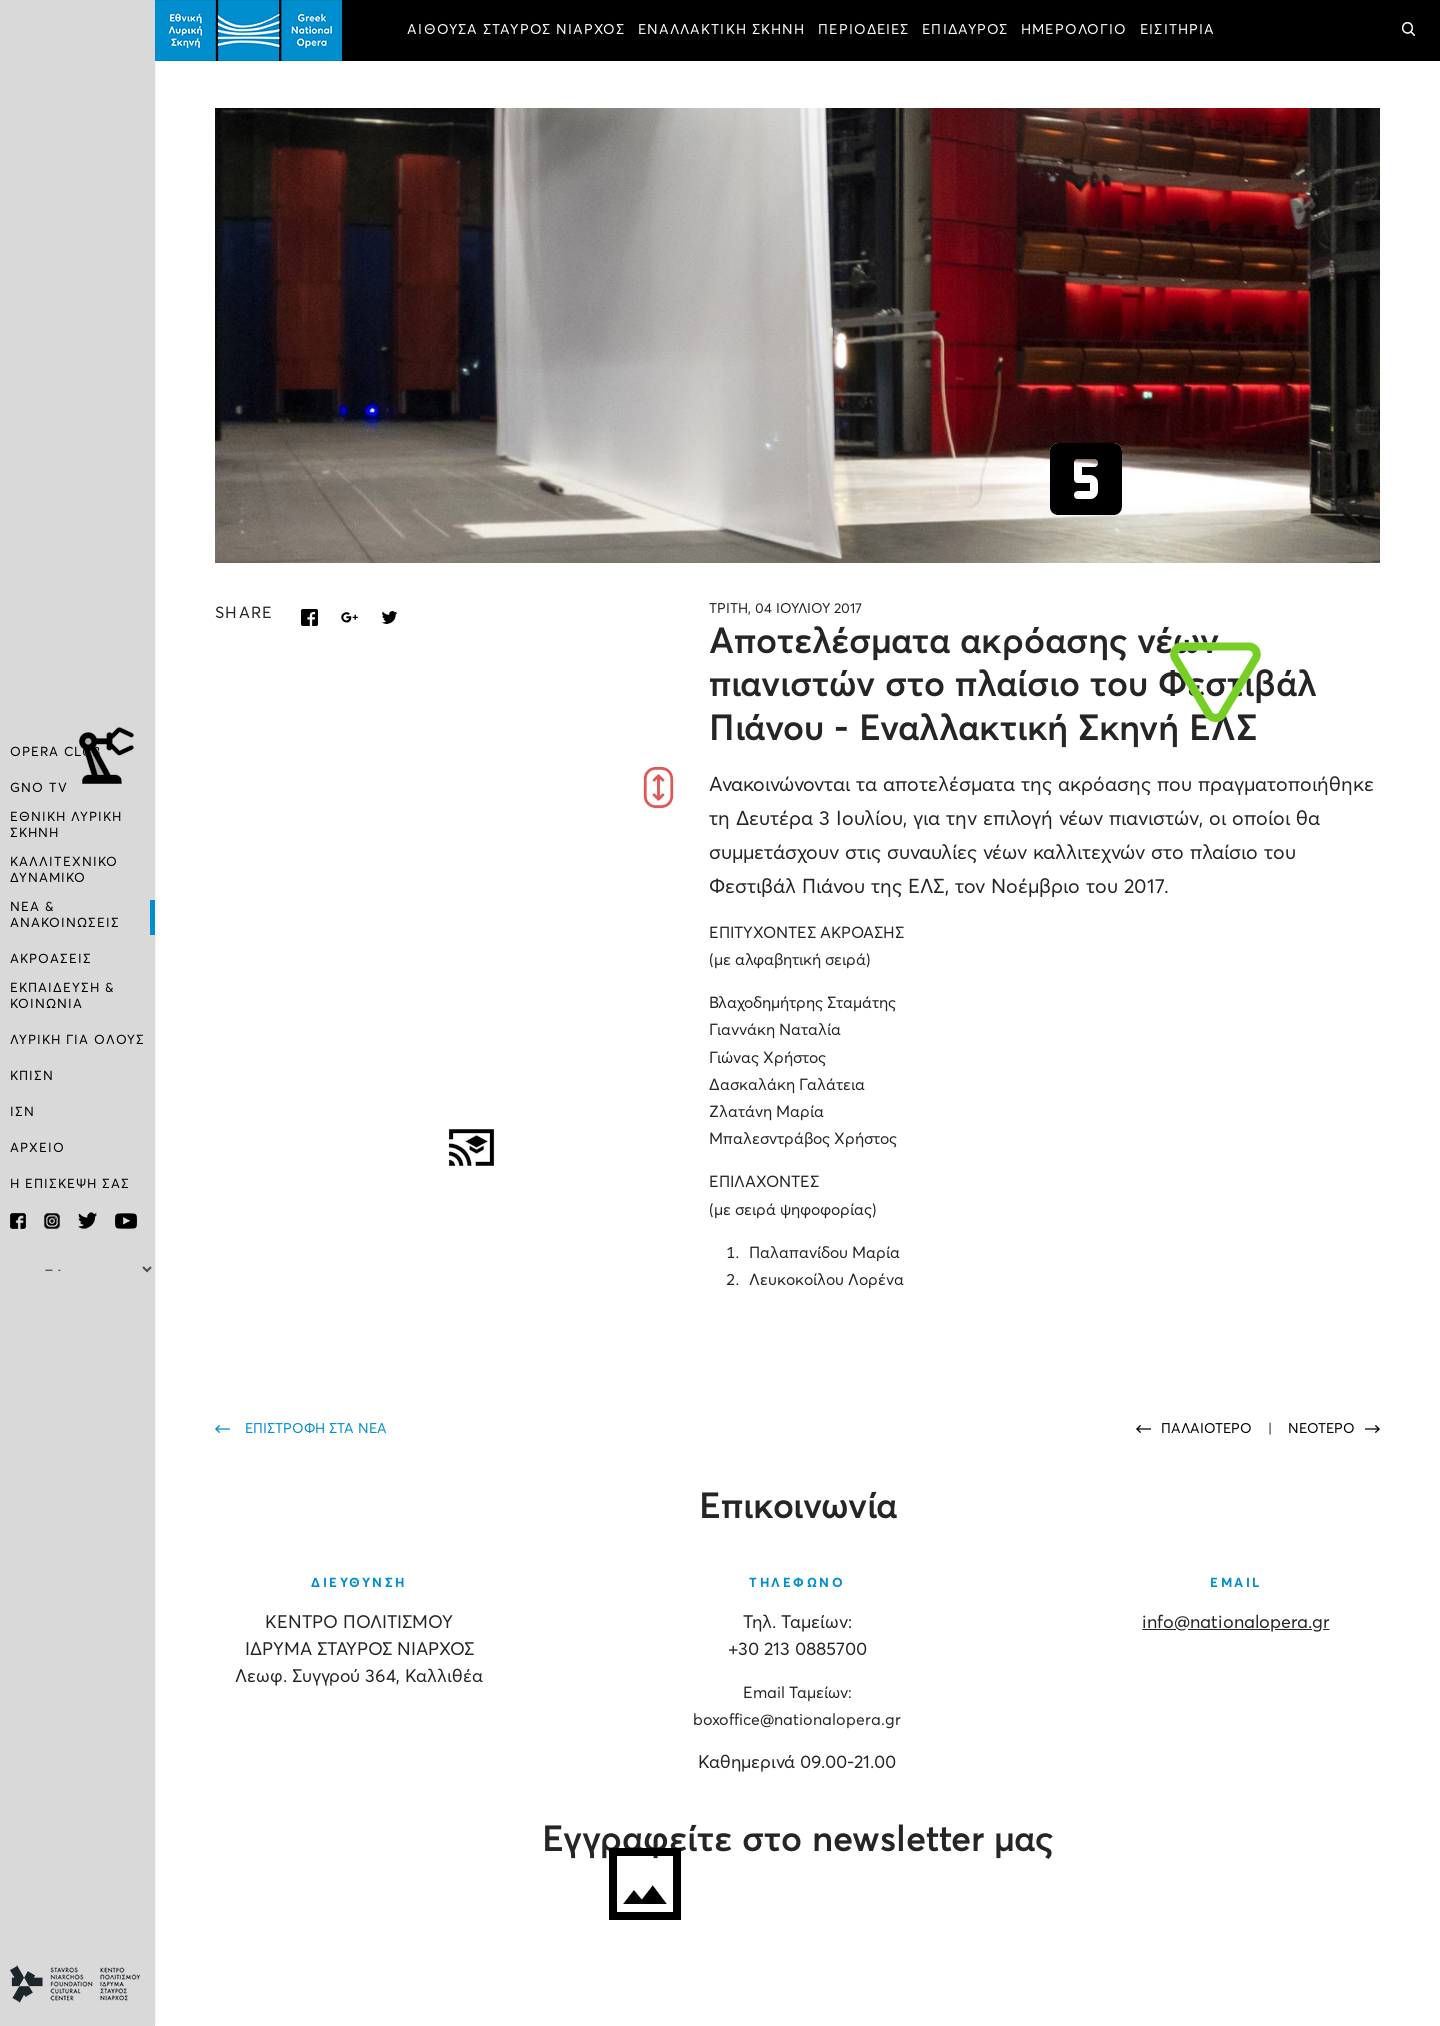  Describe the element at coordinates (1086, 479) in the screenshot. I see `select image filter or effect number 5` at that location.